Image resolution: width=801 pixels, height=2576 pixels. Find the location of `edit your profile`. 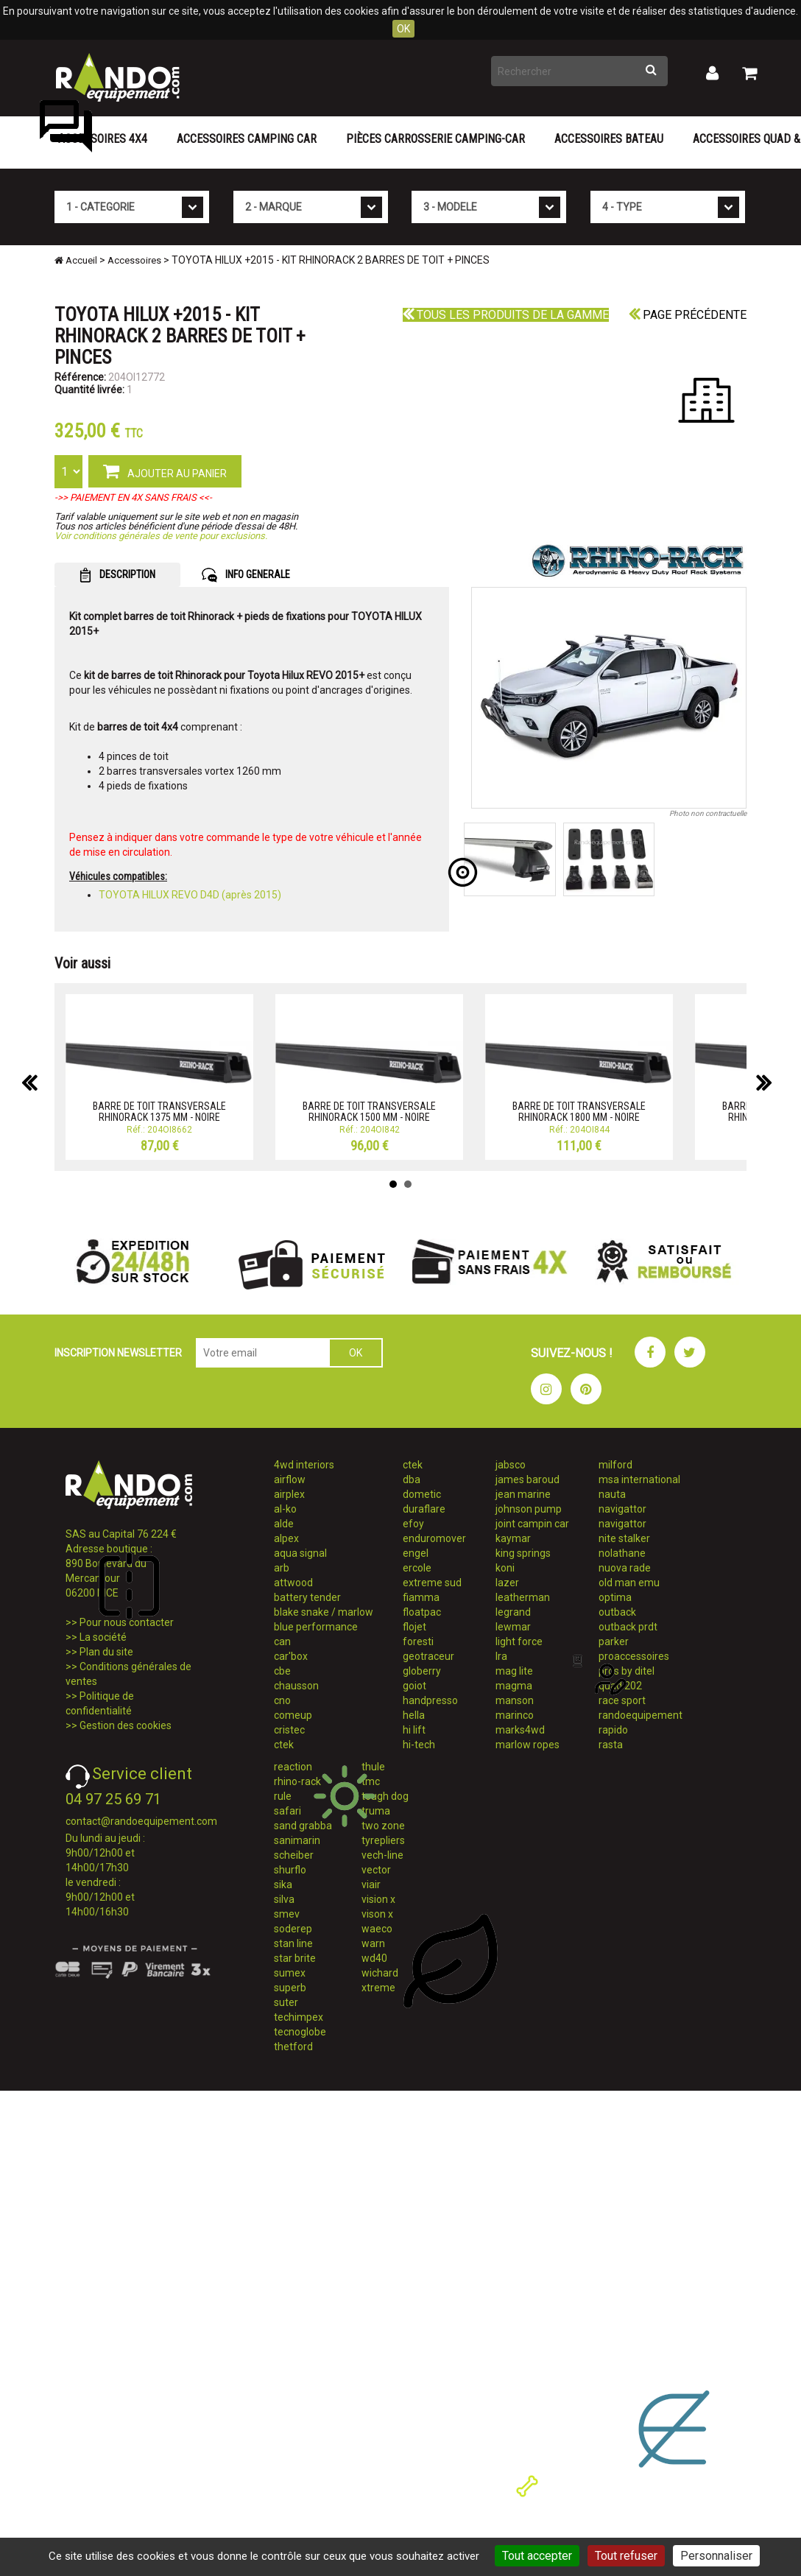

edit your profile is located at coordinates (610, 1678).